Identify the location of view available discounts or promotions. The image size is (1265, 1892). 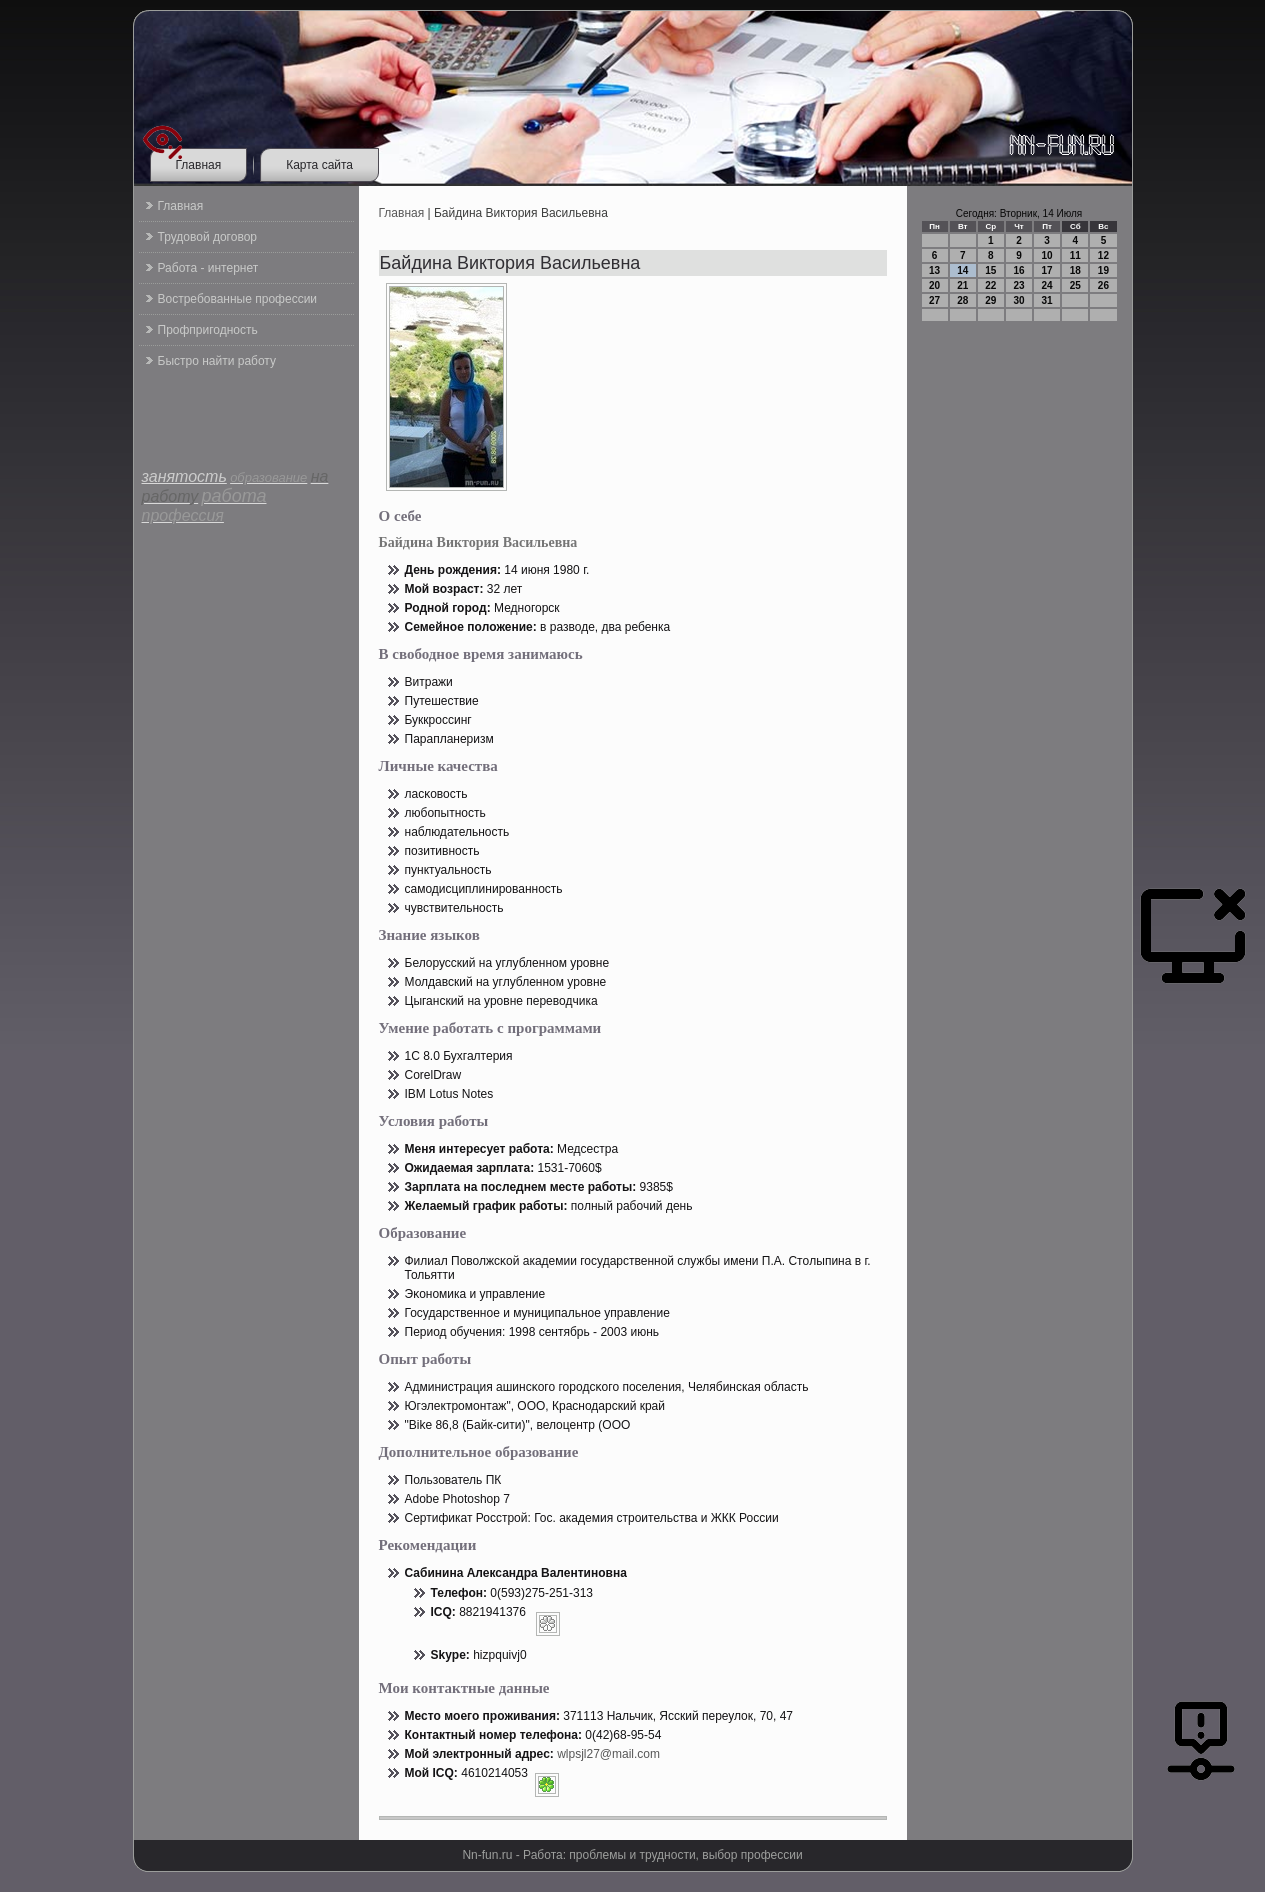
(162, 139).